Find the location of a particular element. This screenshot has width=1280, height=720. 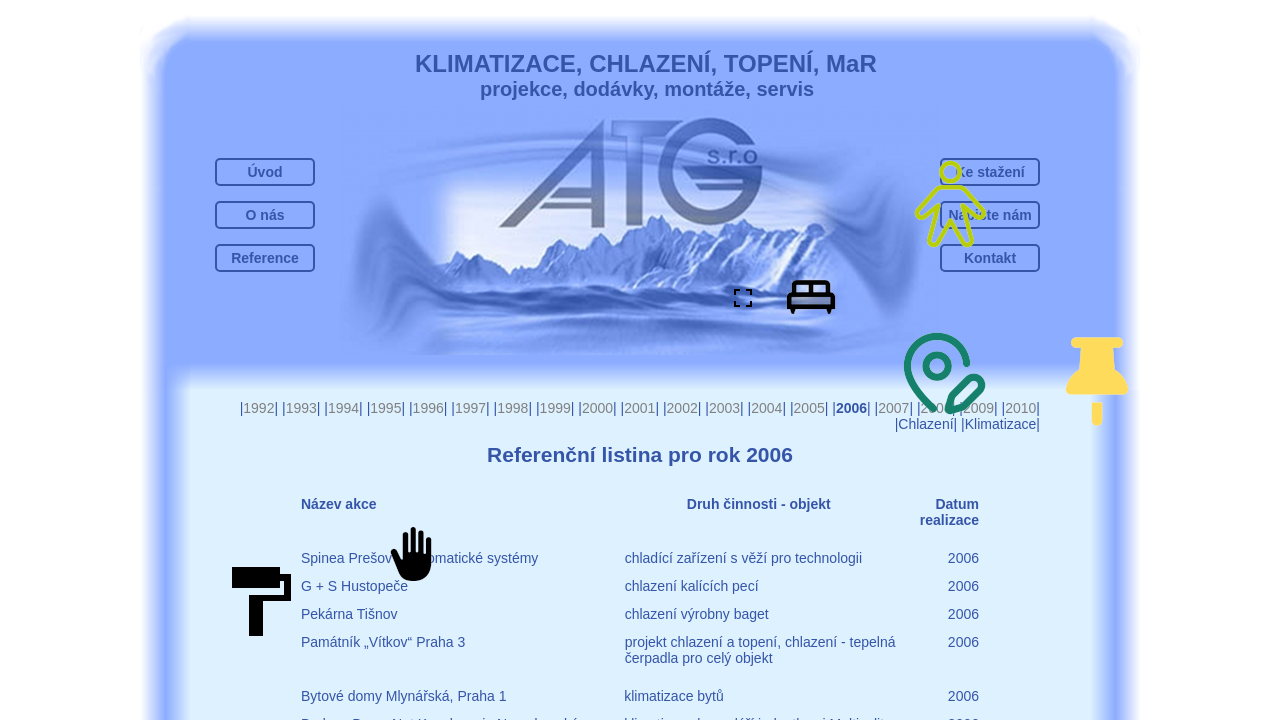

view your profile is located at coordinates (950, 205).